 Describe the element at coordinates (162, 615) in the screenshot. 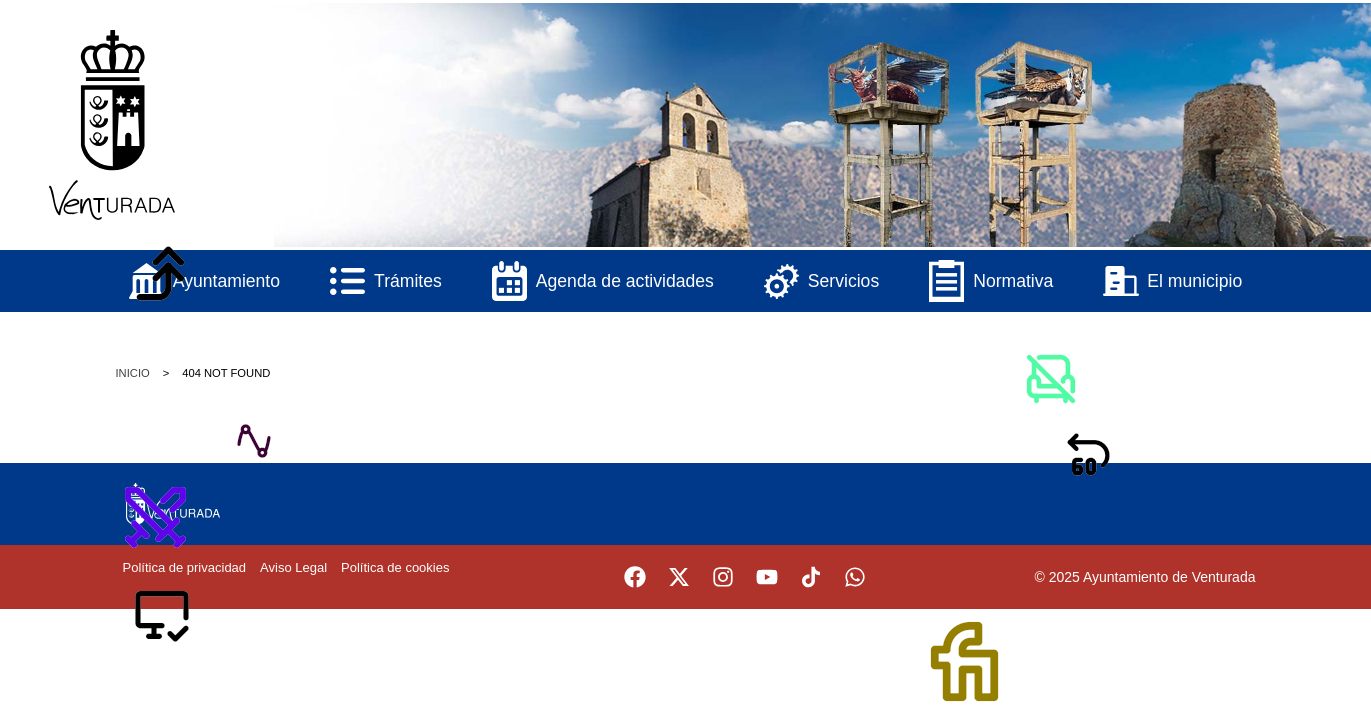

I see `device successfully connected` at that location.